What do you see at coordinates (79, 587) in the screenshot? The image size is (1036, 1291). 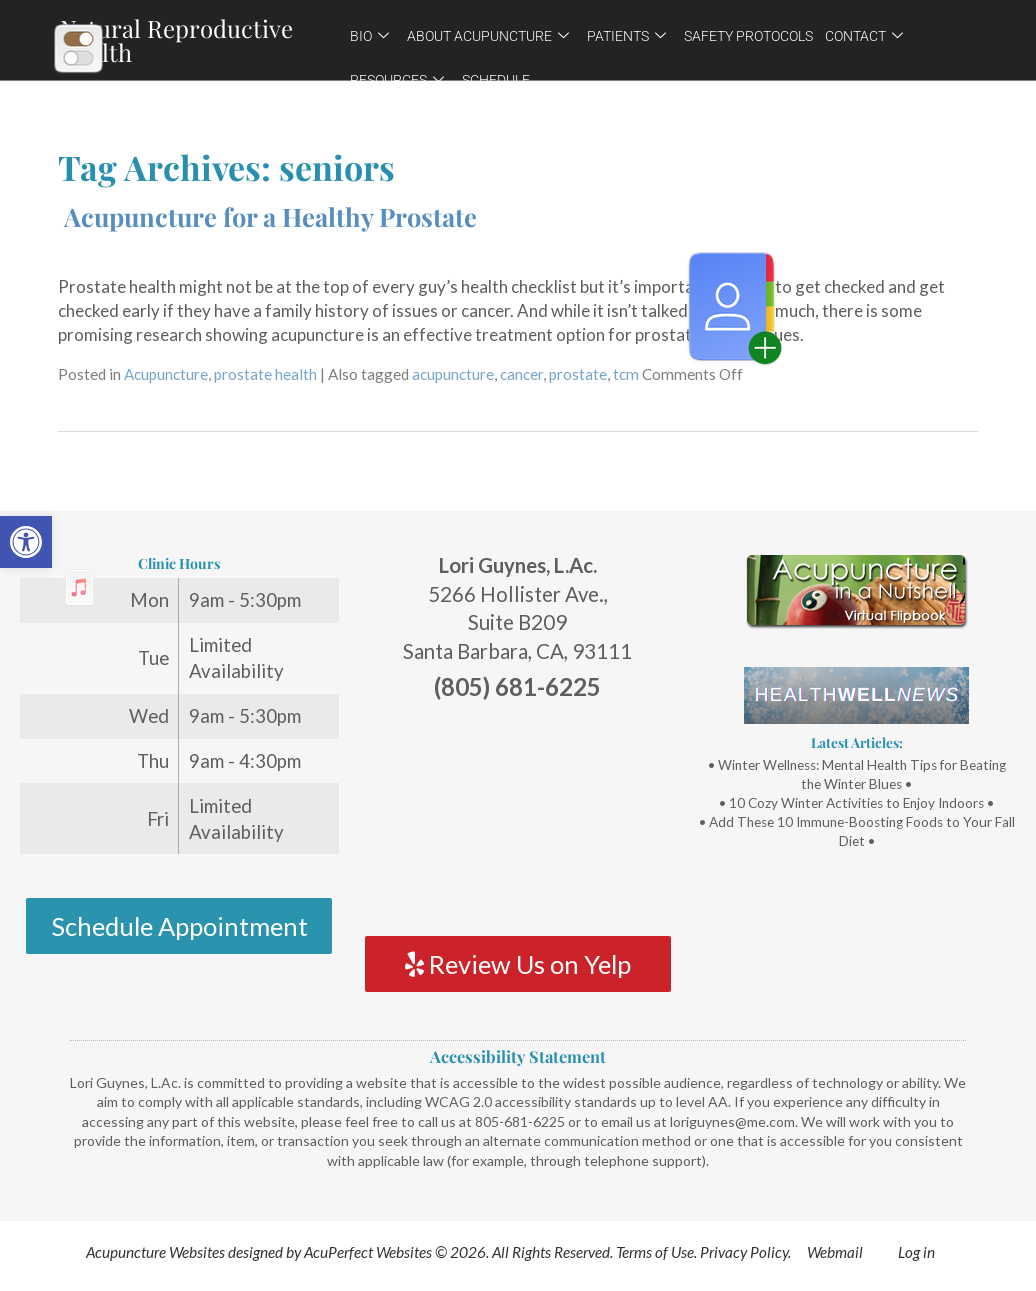 I see `an audio file type indicator` at bounding box center [79, 587].